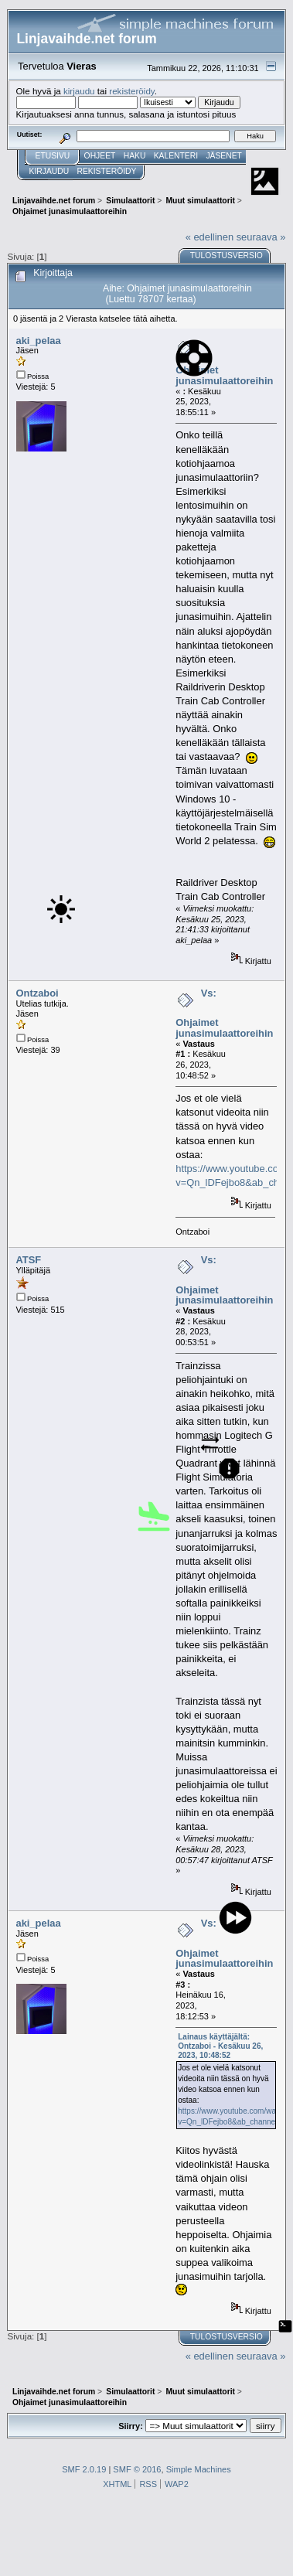 This screenshot has height=2576, width=293. I want to click on toggle light mode or bright display, so click(61, 909).